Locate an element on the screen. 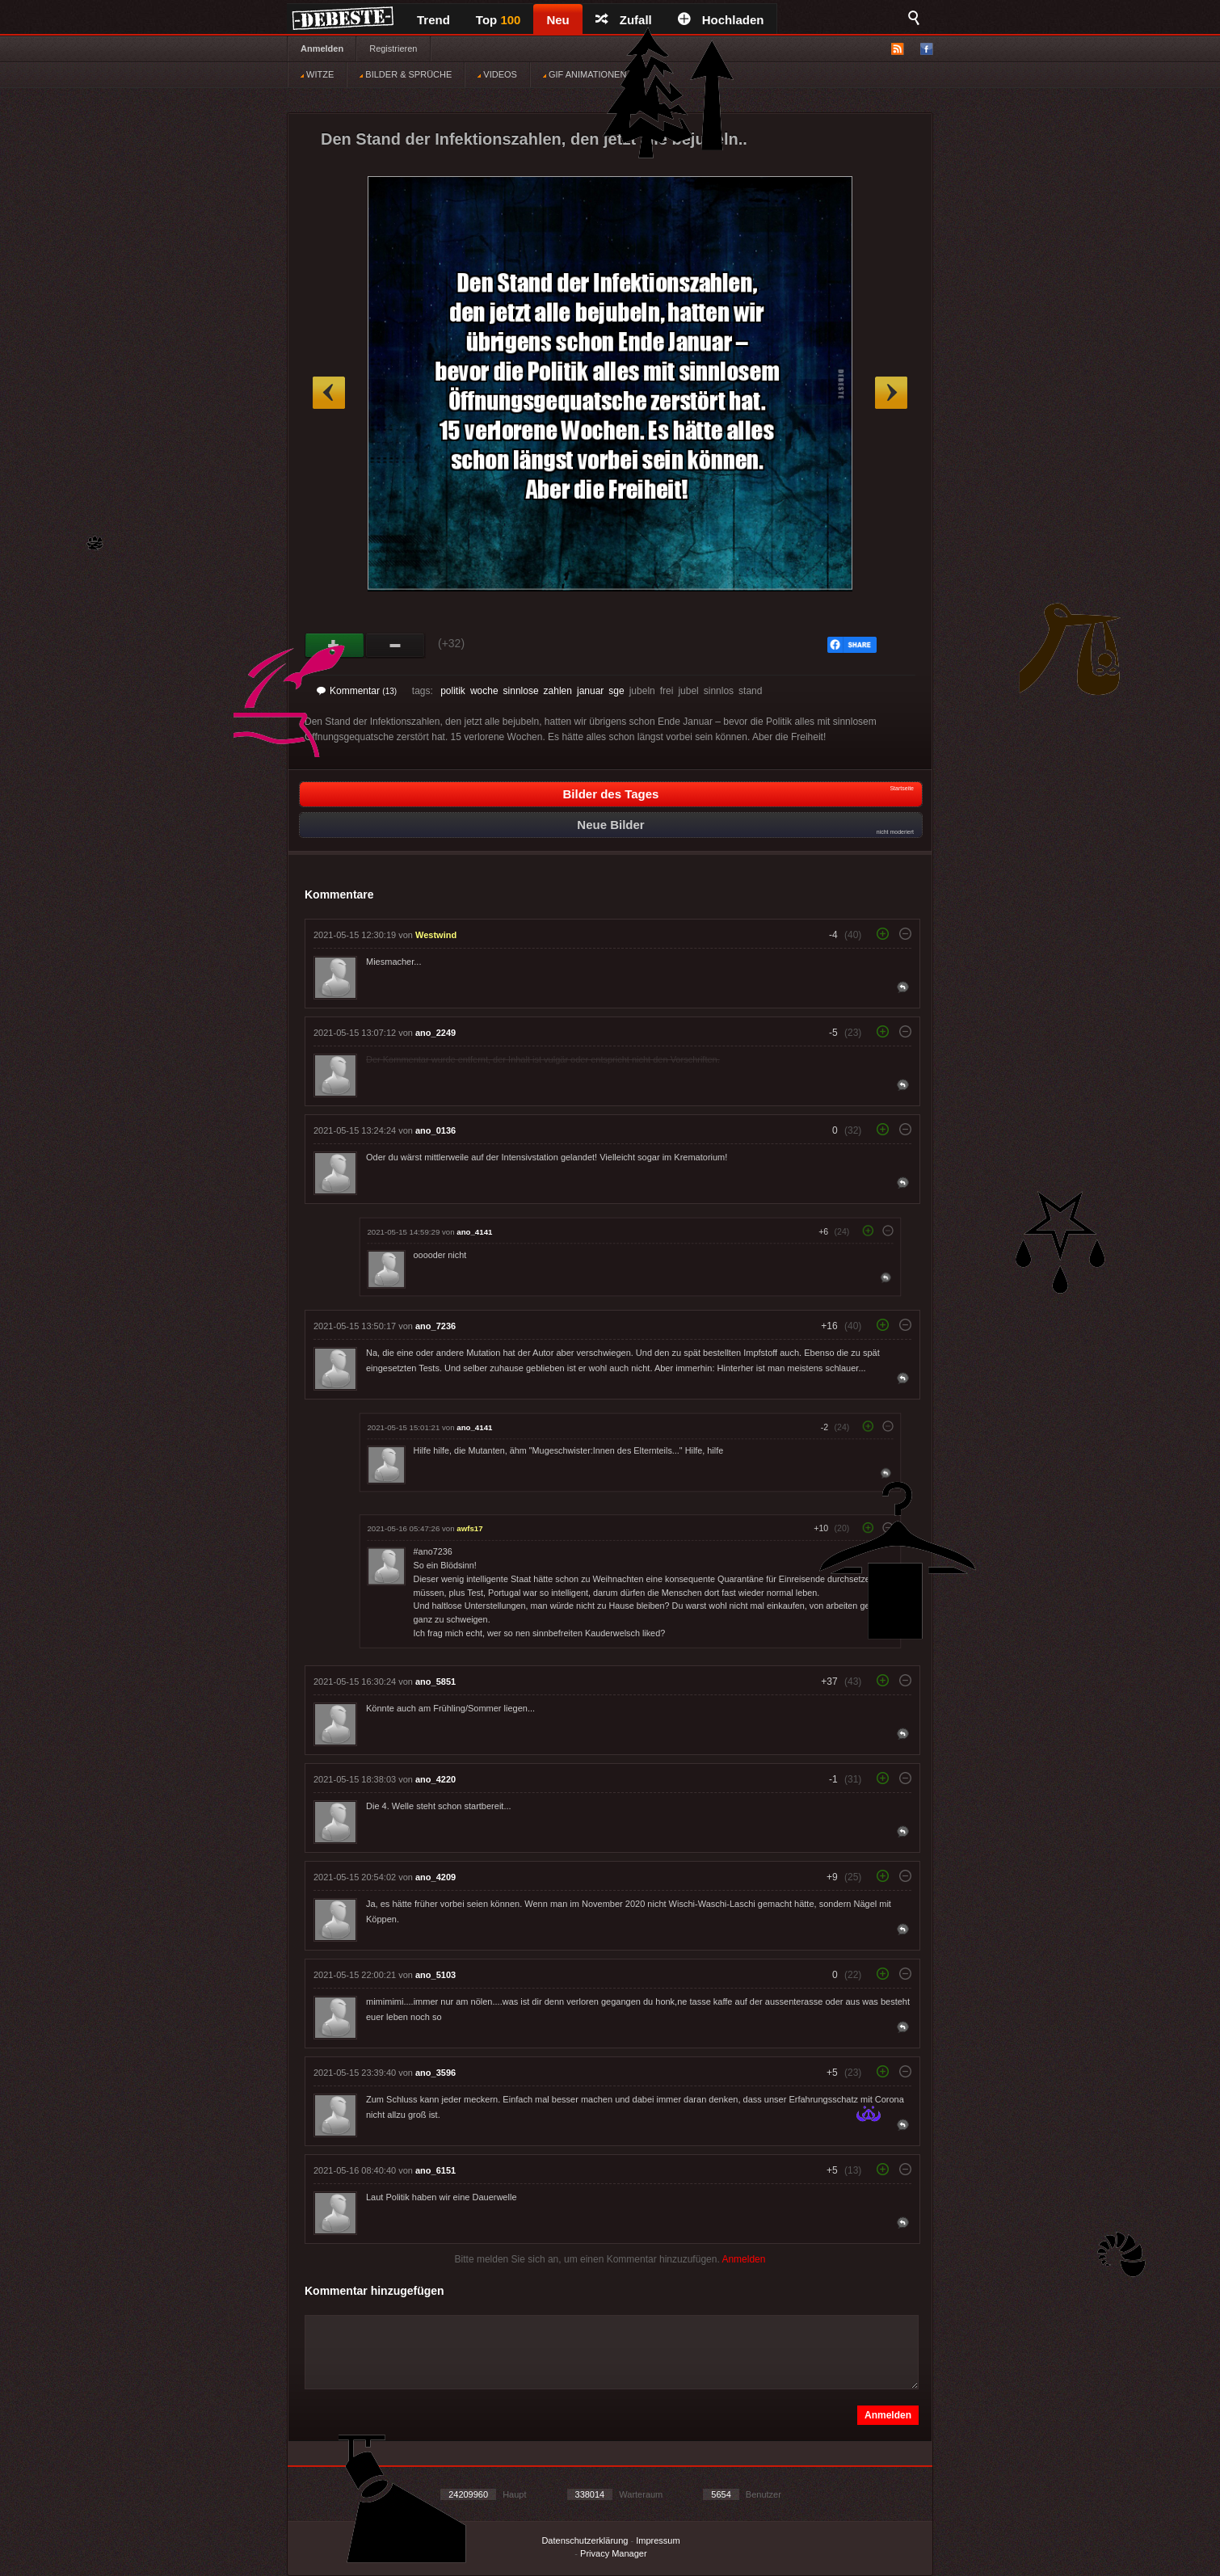  indicates a dissolving or expiring bonus is located at coordinates (1058, 1242).